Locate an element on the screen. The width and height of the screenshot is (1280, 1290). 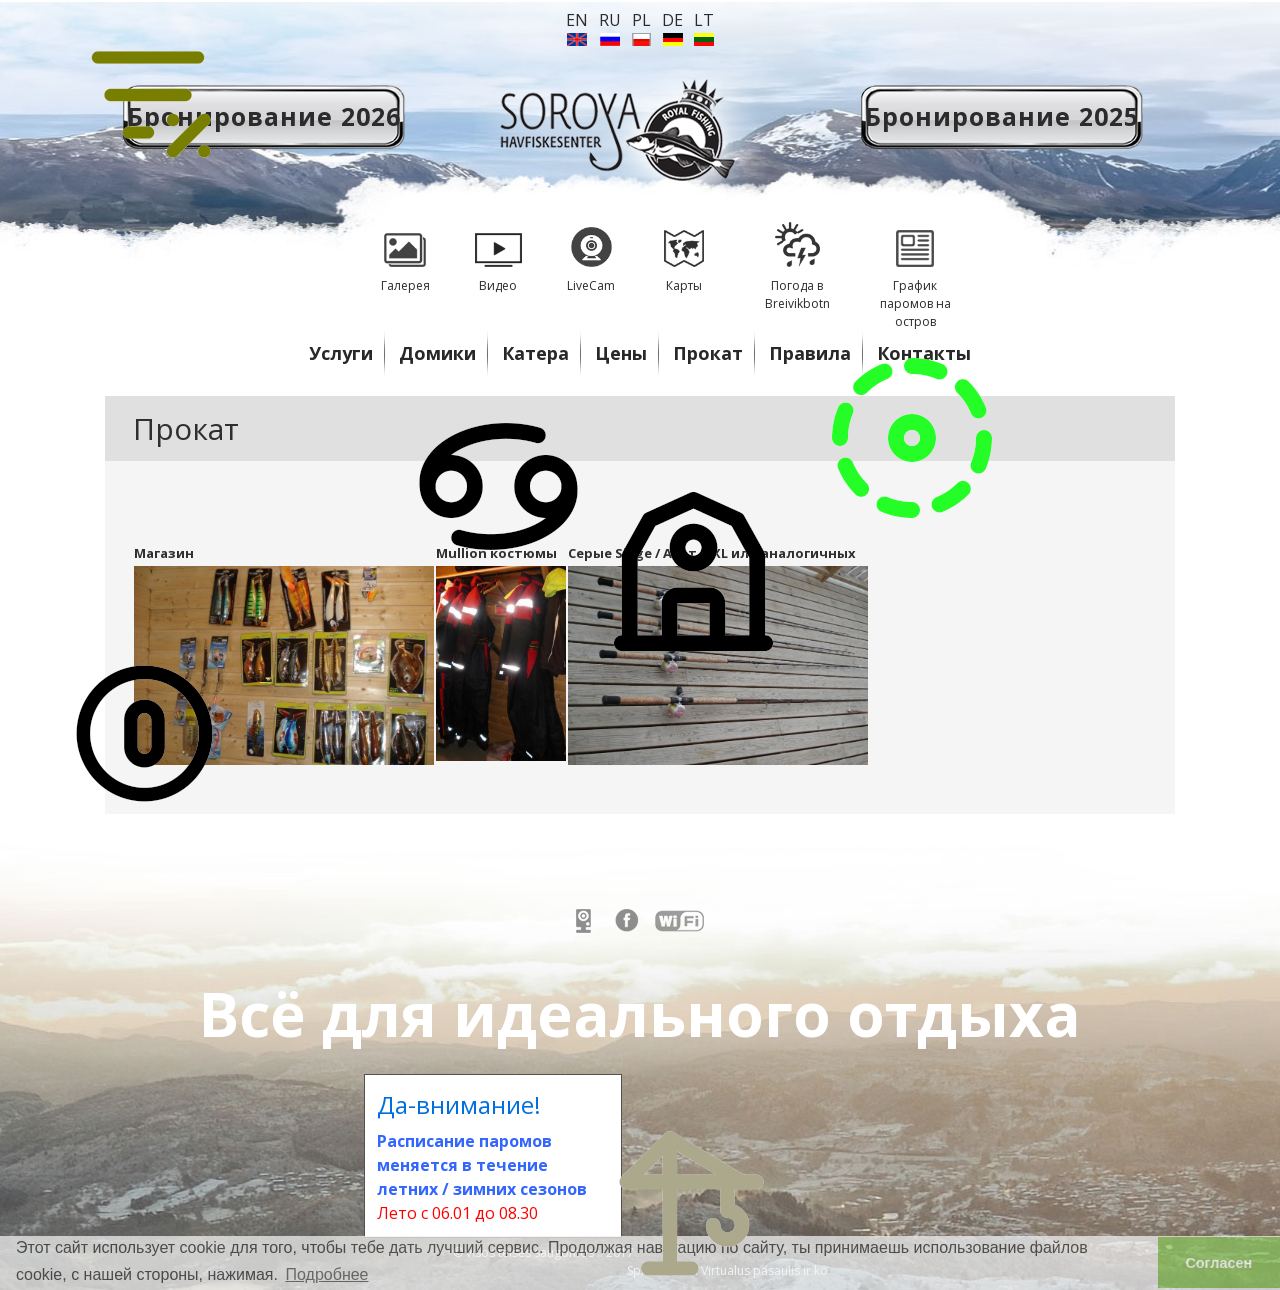
view cottage or cabin rental listings is located at coordinates (693, 571).